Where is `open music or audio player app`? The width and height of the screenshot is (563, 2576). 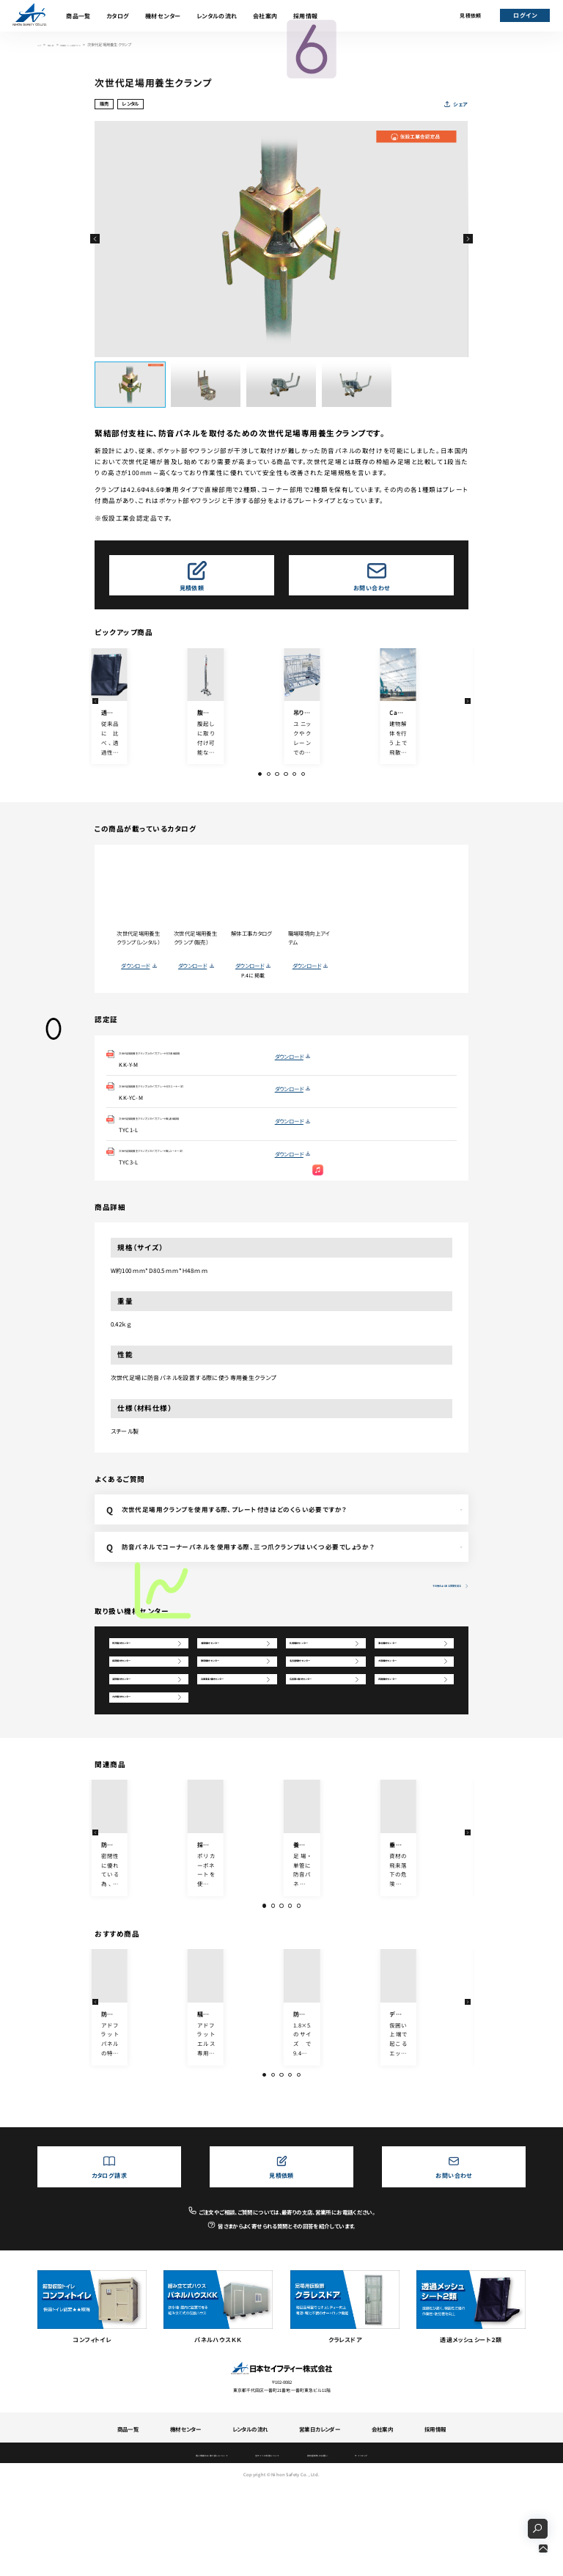
open music or audio player app is located at coordinates (317, 1170).